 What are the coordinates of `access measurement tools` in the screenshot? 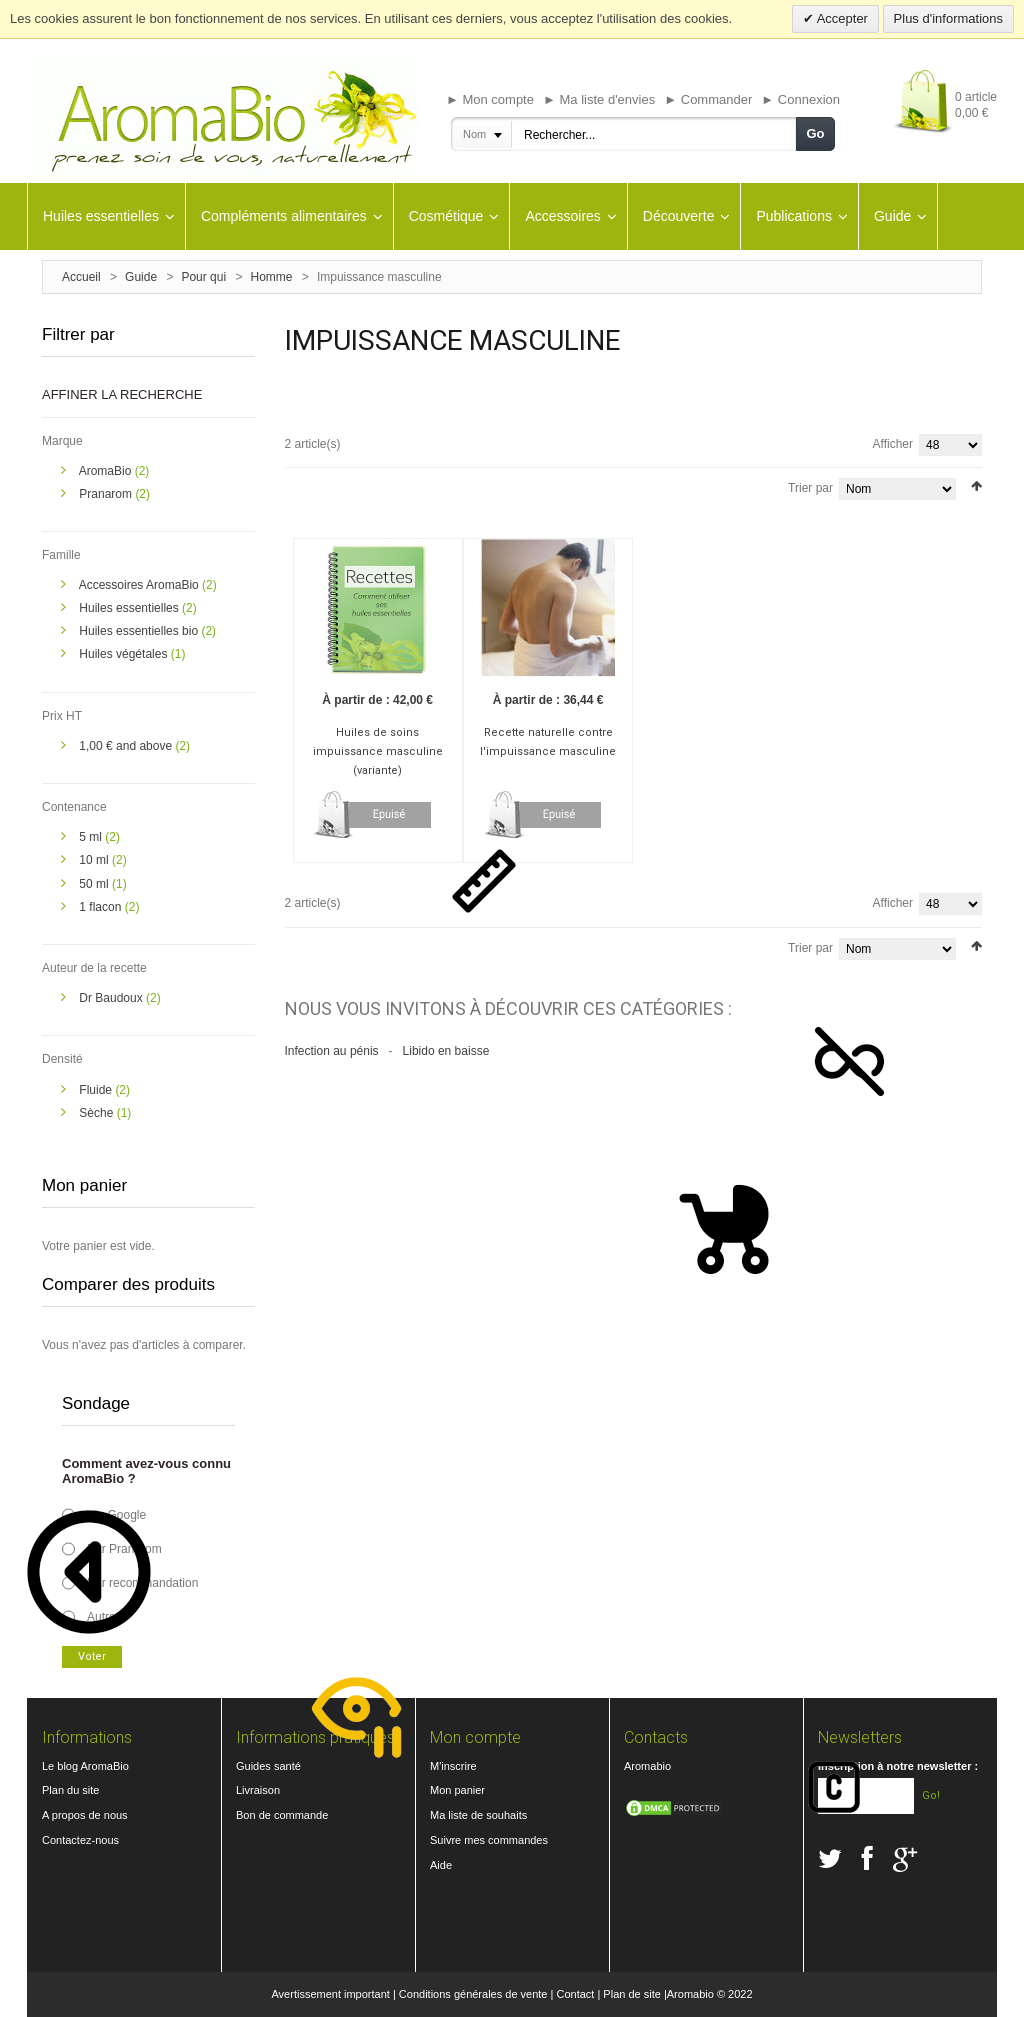 It's located at (484, 881).